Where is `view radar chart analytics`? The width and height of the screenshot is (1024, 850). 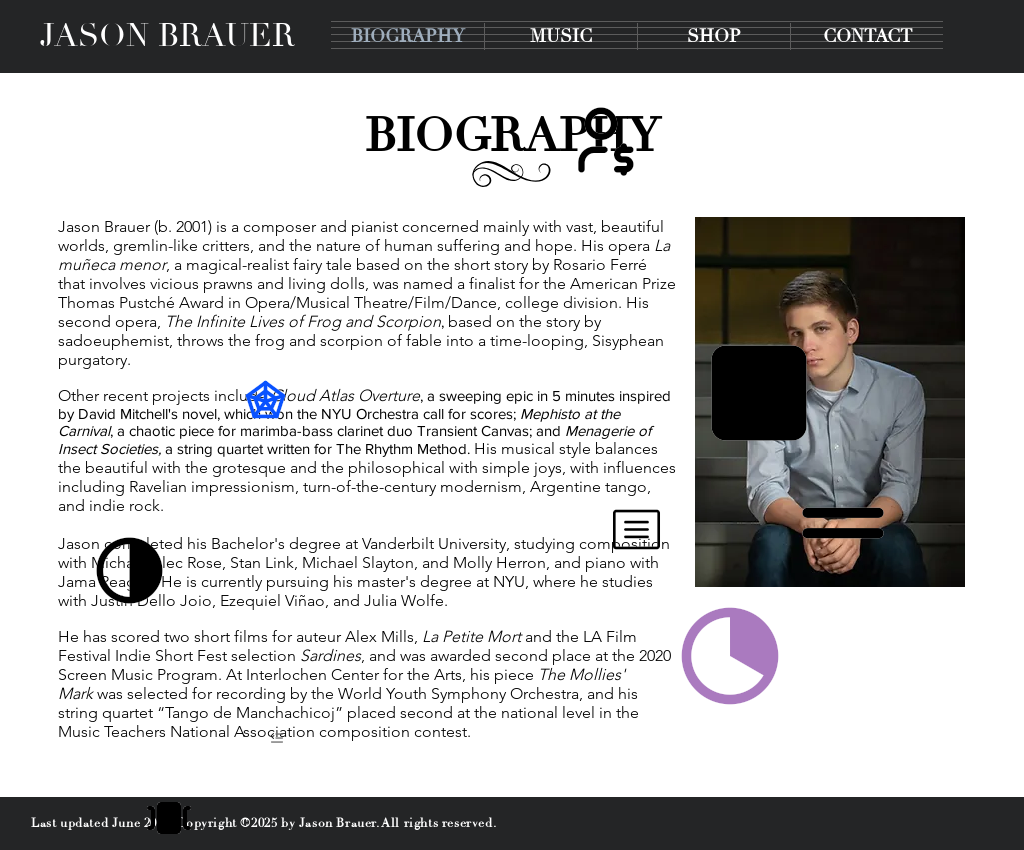 view radar chart analytics is located at coordinates (265, 399).